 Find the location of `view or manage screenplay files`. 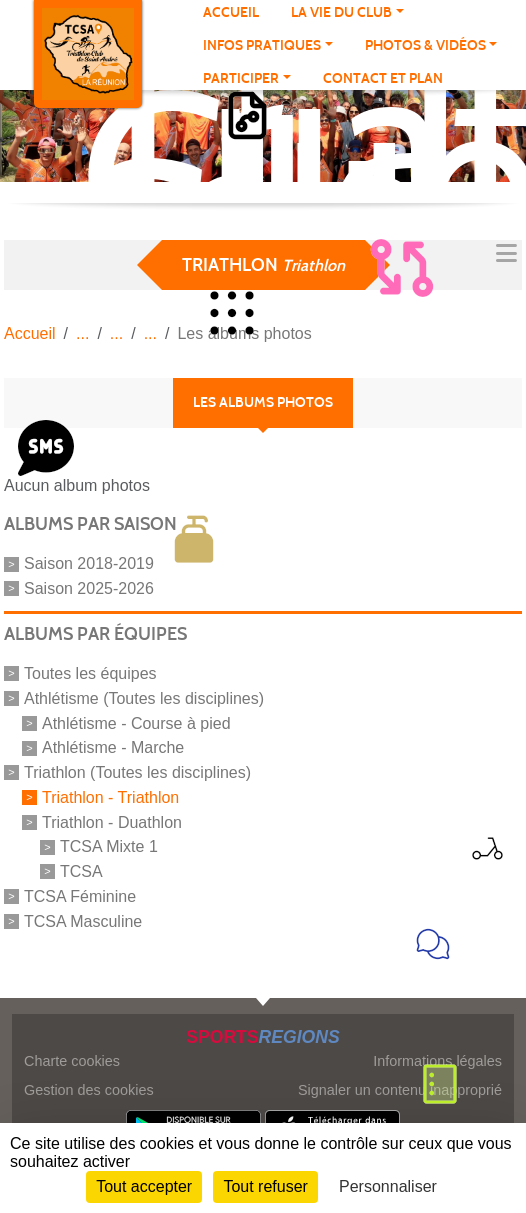

view or manage screenplay files is located at coordinates (440, 1084).